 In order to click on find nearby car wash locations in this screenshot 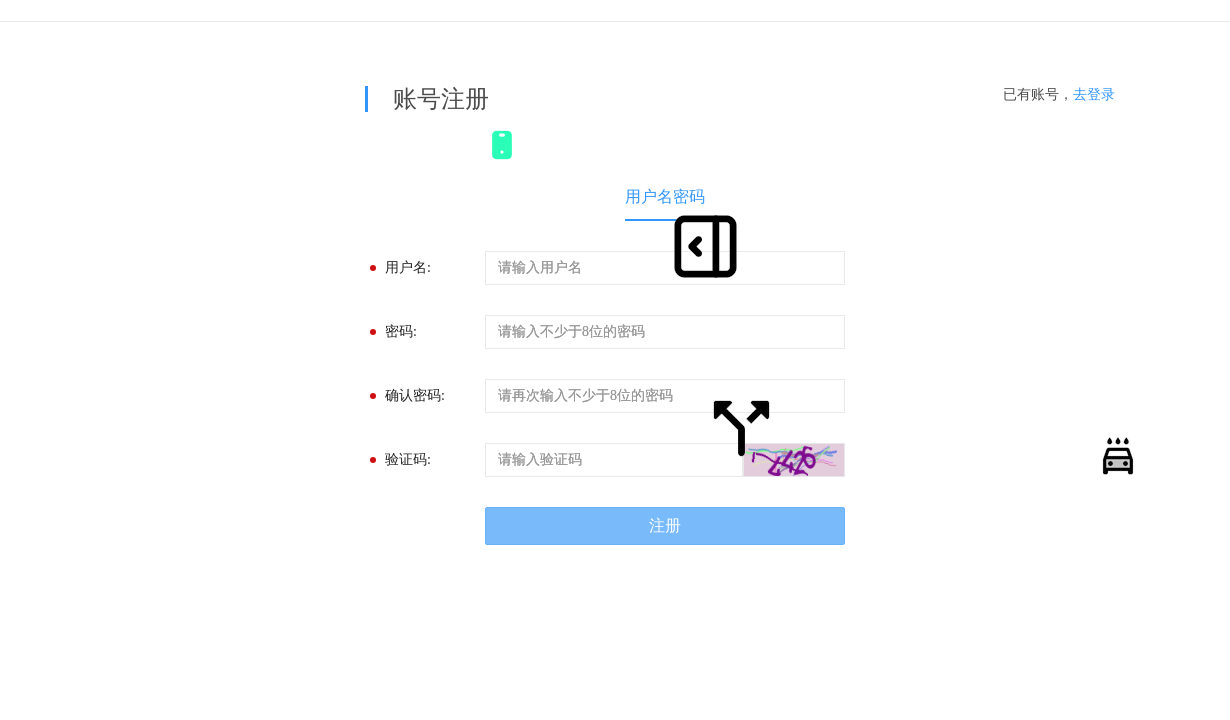, I will do `click(1118, 456)`.